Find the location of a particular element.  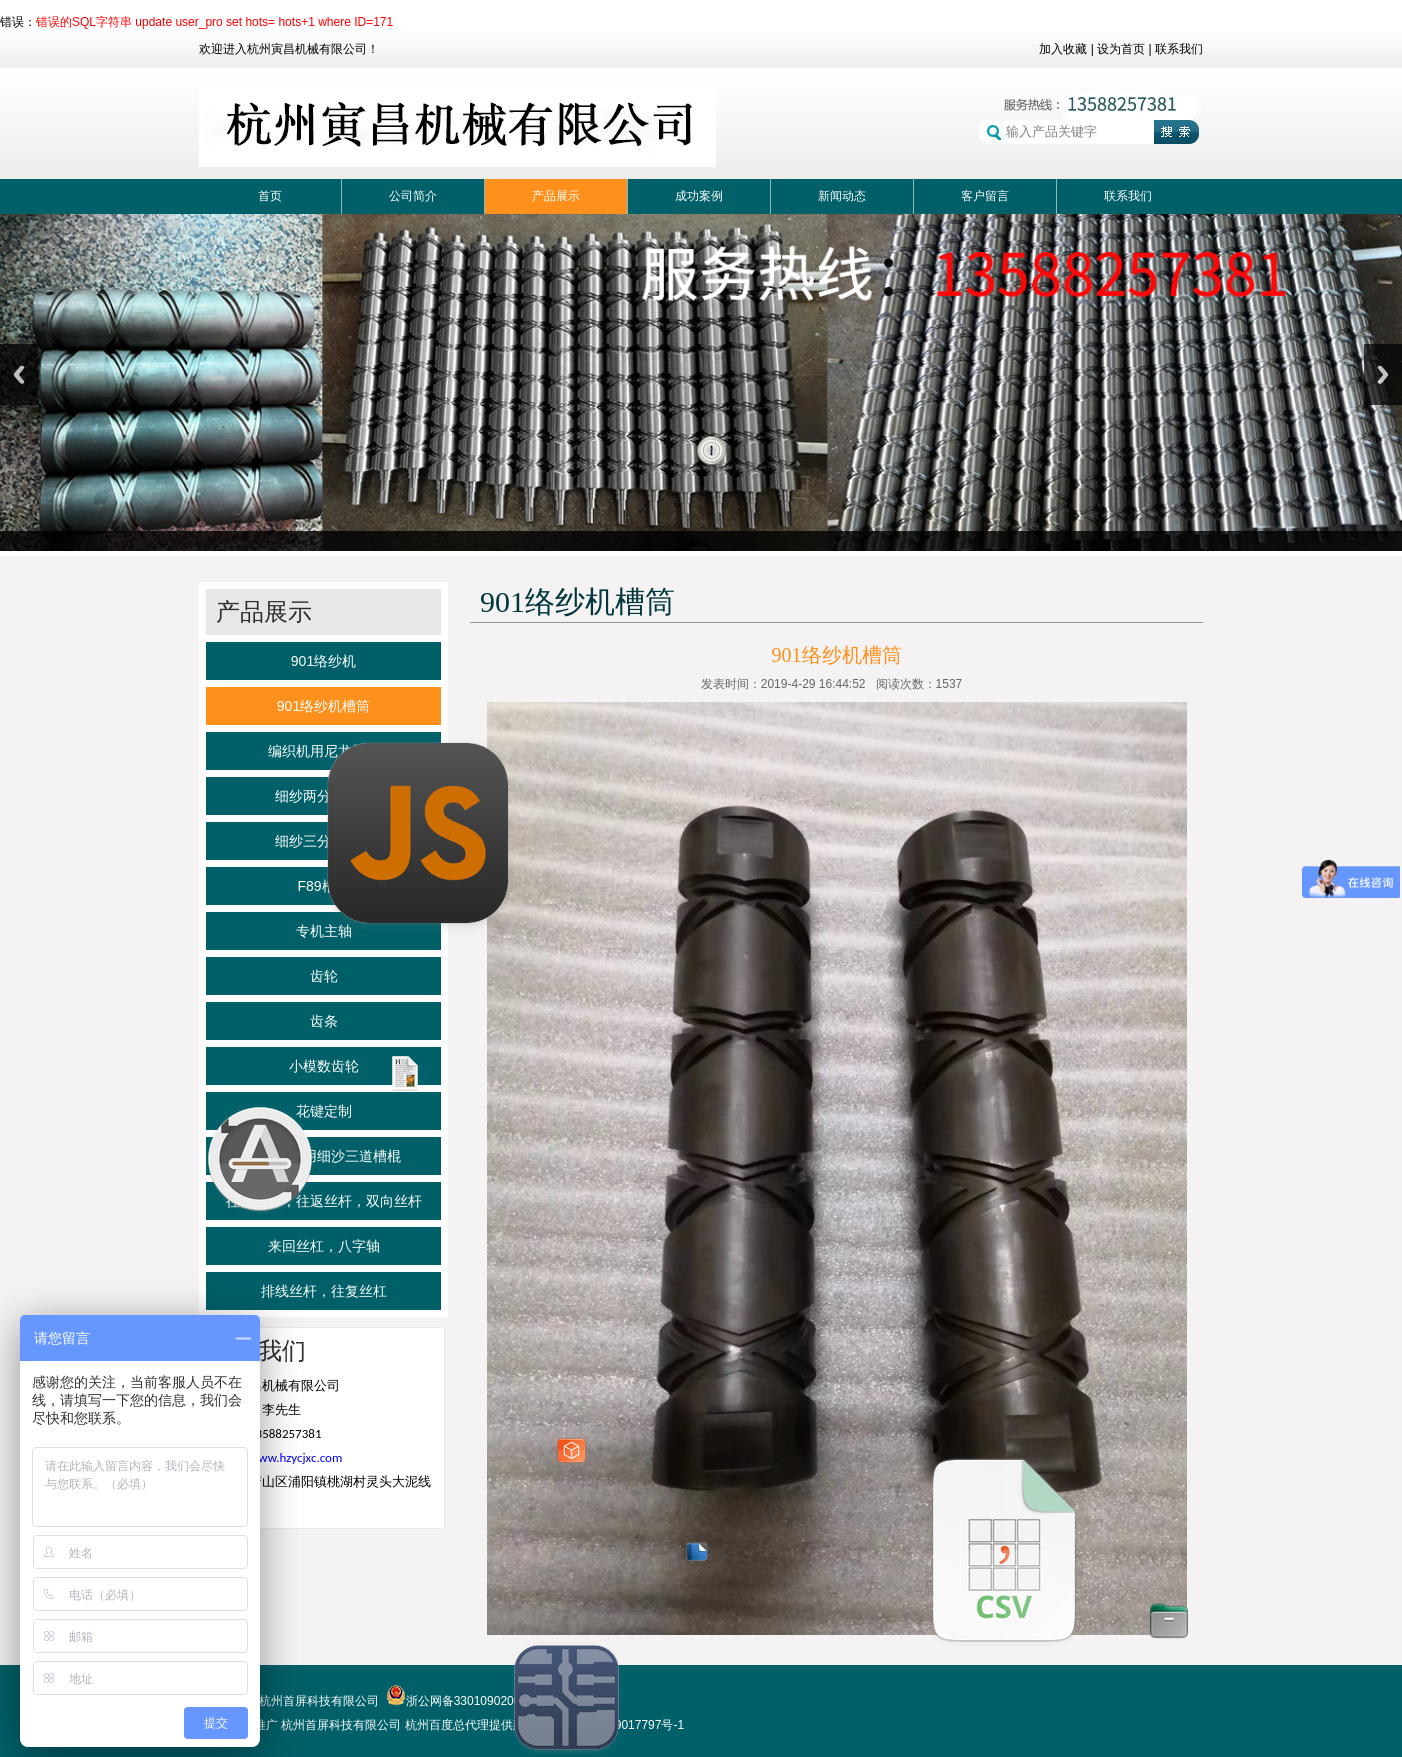

open a document or text file is located at coordinates (405, 1073).